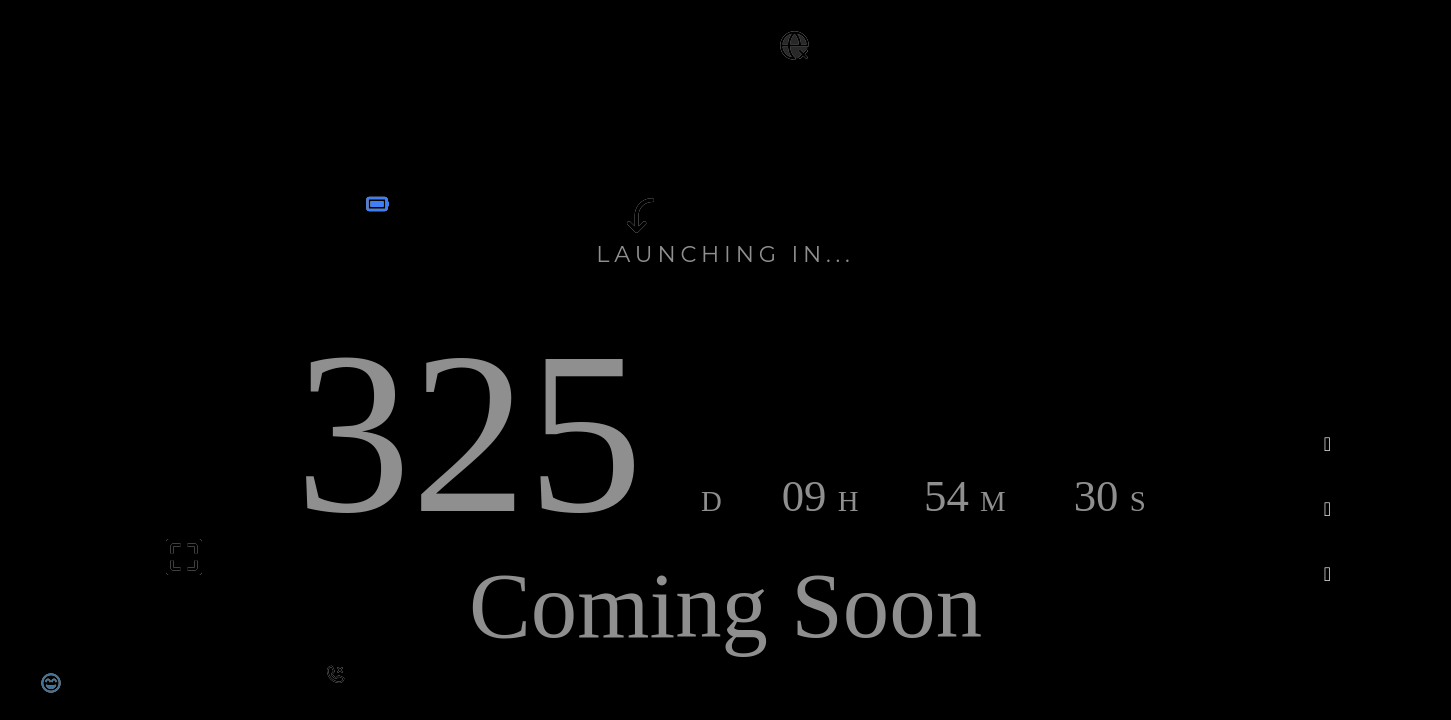 This screenshot has height=720, width=1451. What do you see at coordinates (794, 45) in the screenshot?
I see `no internet connection` at bounding box center [794, 45].